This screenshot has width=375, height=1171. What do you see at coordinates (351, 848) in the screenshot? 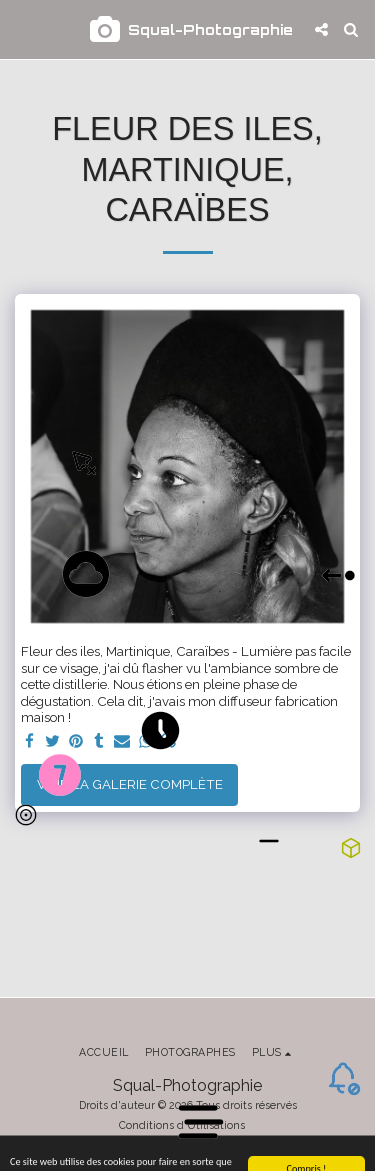
I see `view package or shipment details` at bounding box center [351, 848].